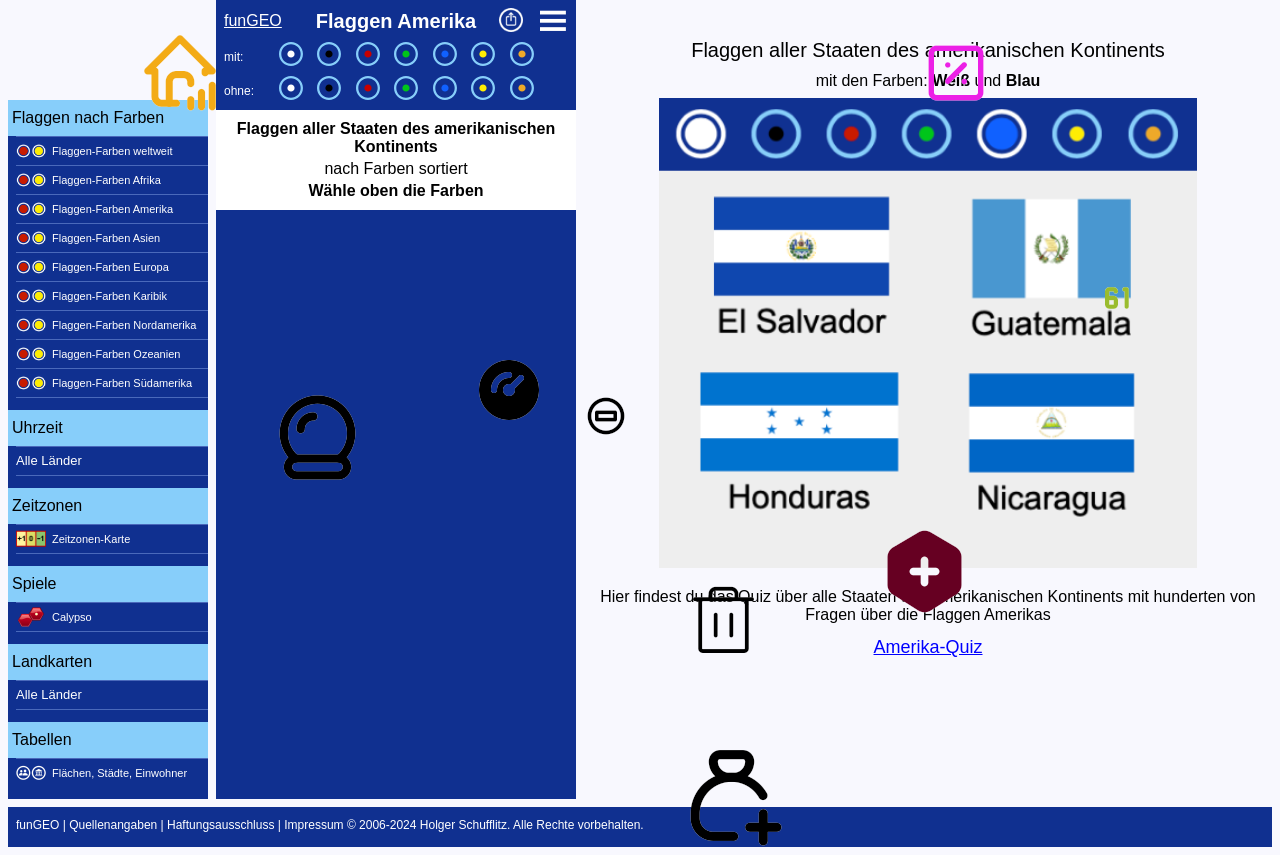  I want to click on view performance metrics or speed, so click(509, 390).